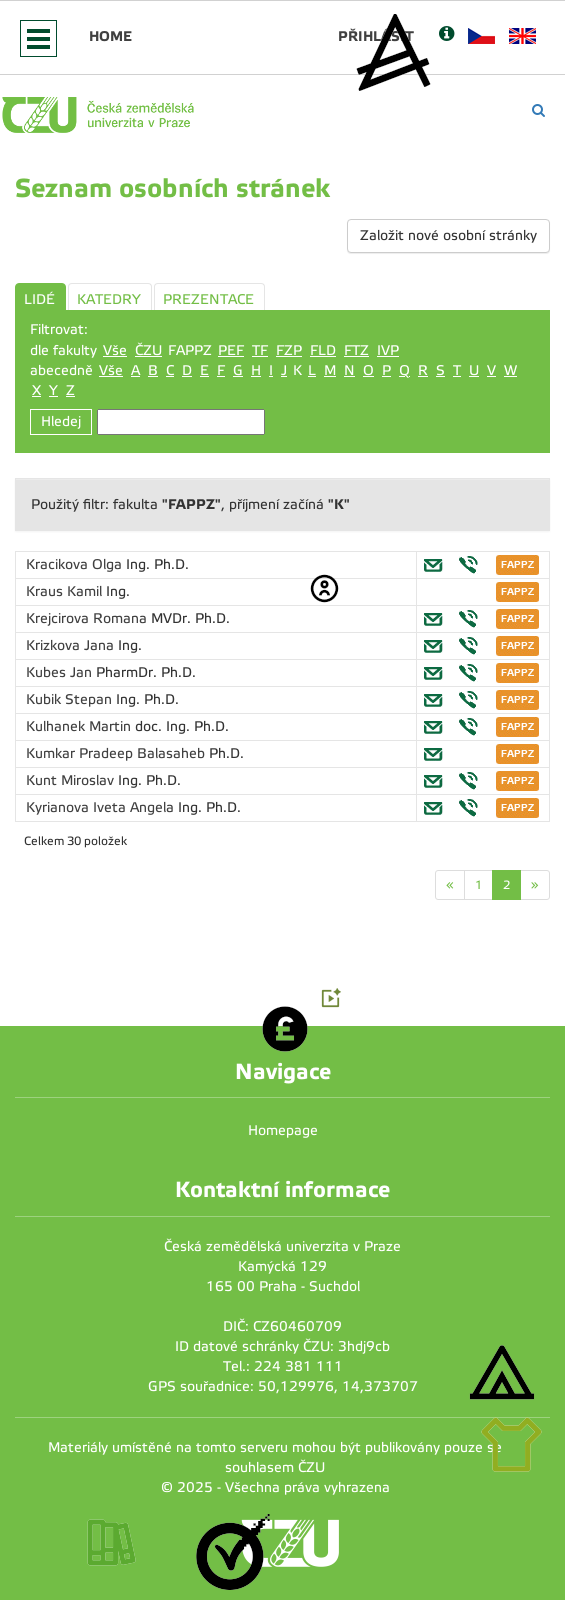  I want to click on browse clothing or apparel items, so click(511, 1444).